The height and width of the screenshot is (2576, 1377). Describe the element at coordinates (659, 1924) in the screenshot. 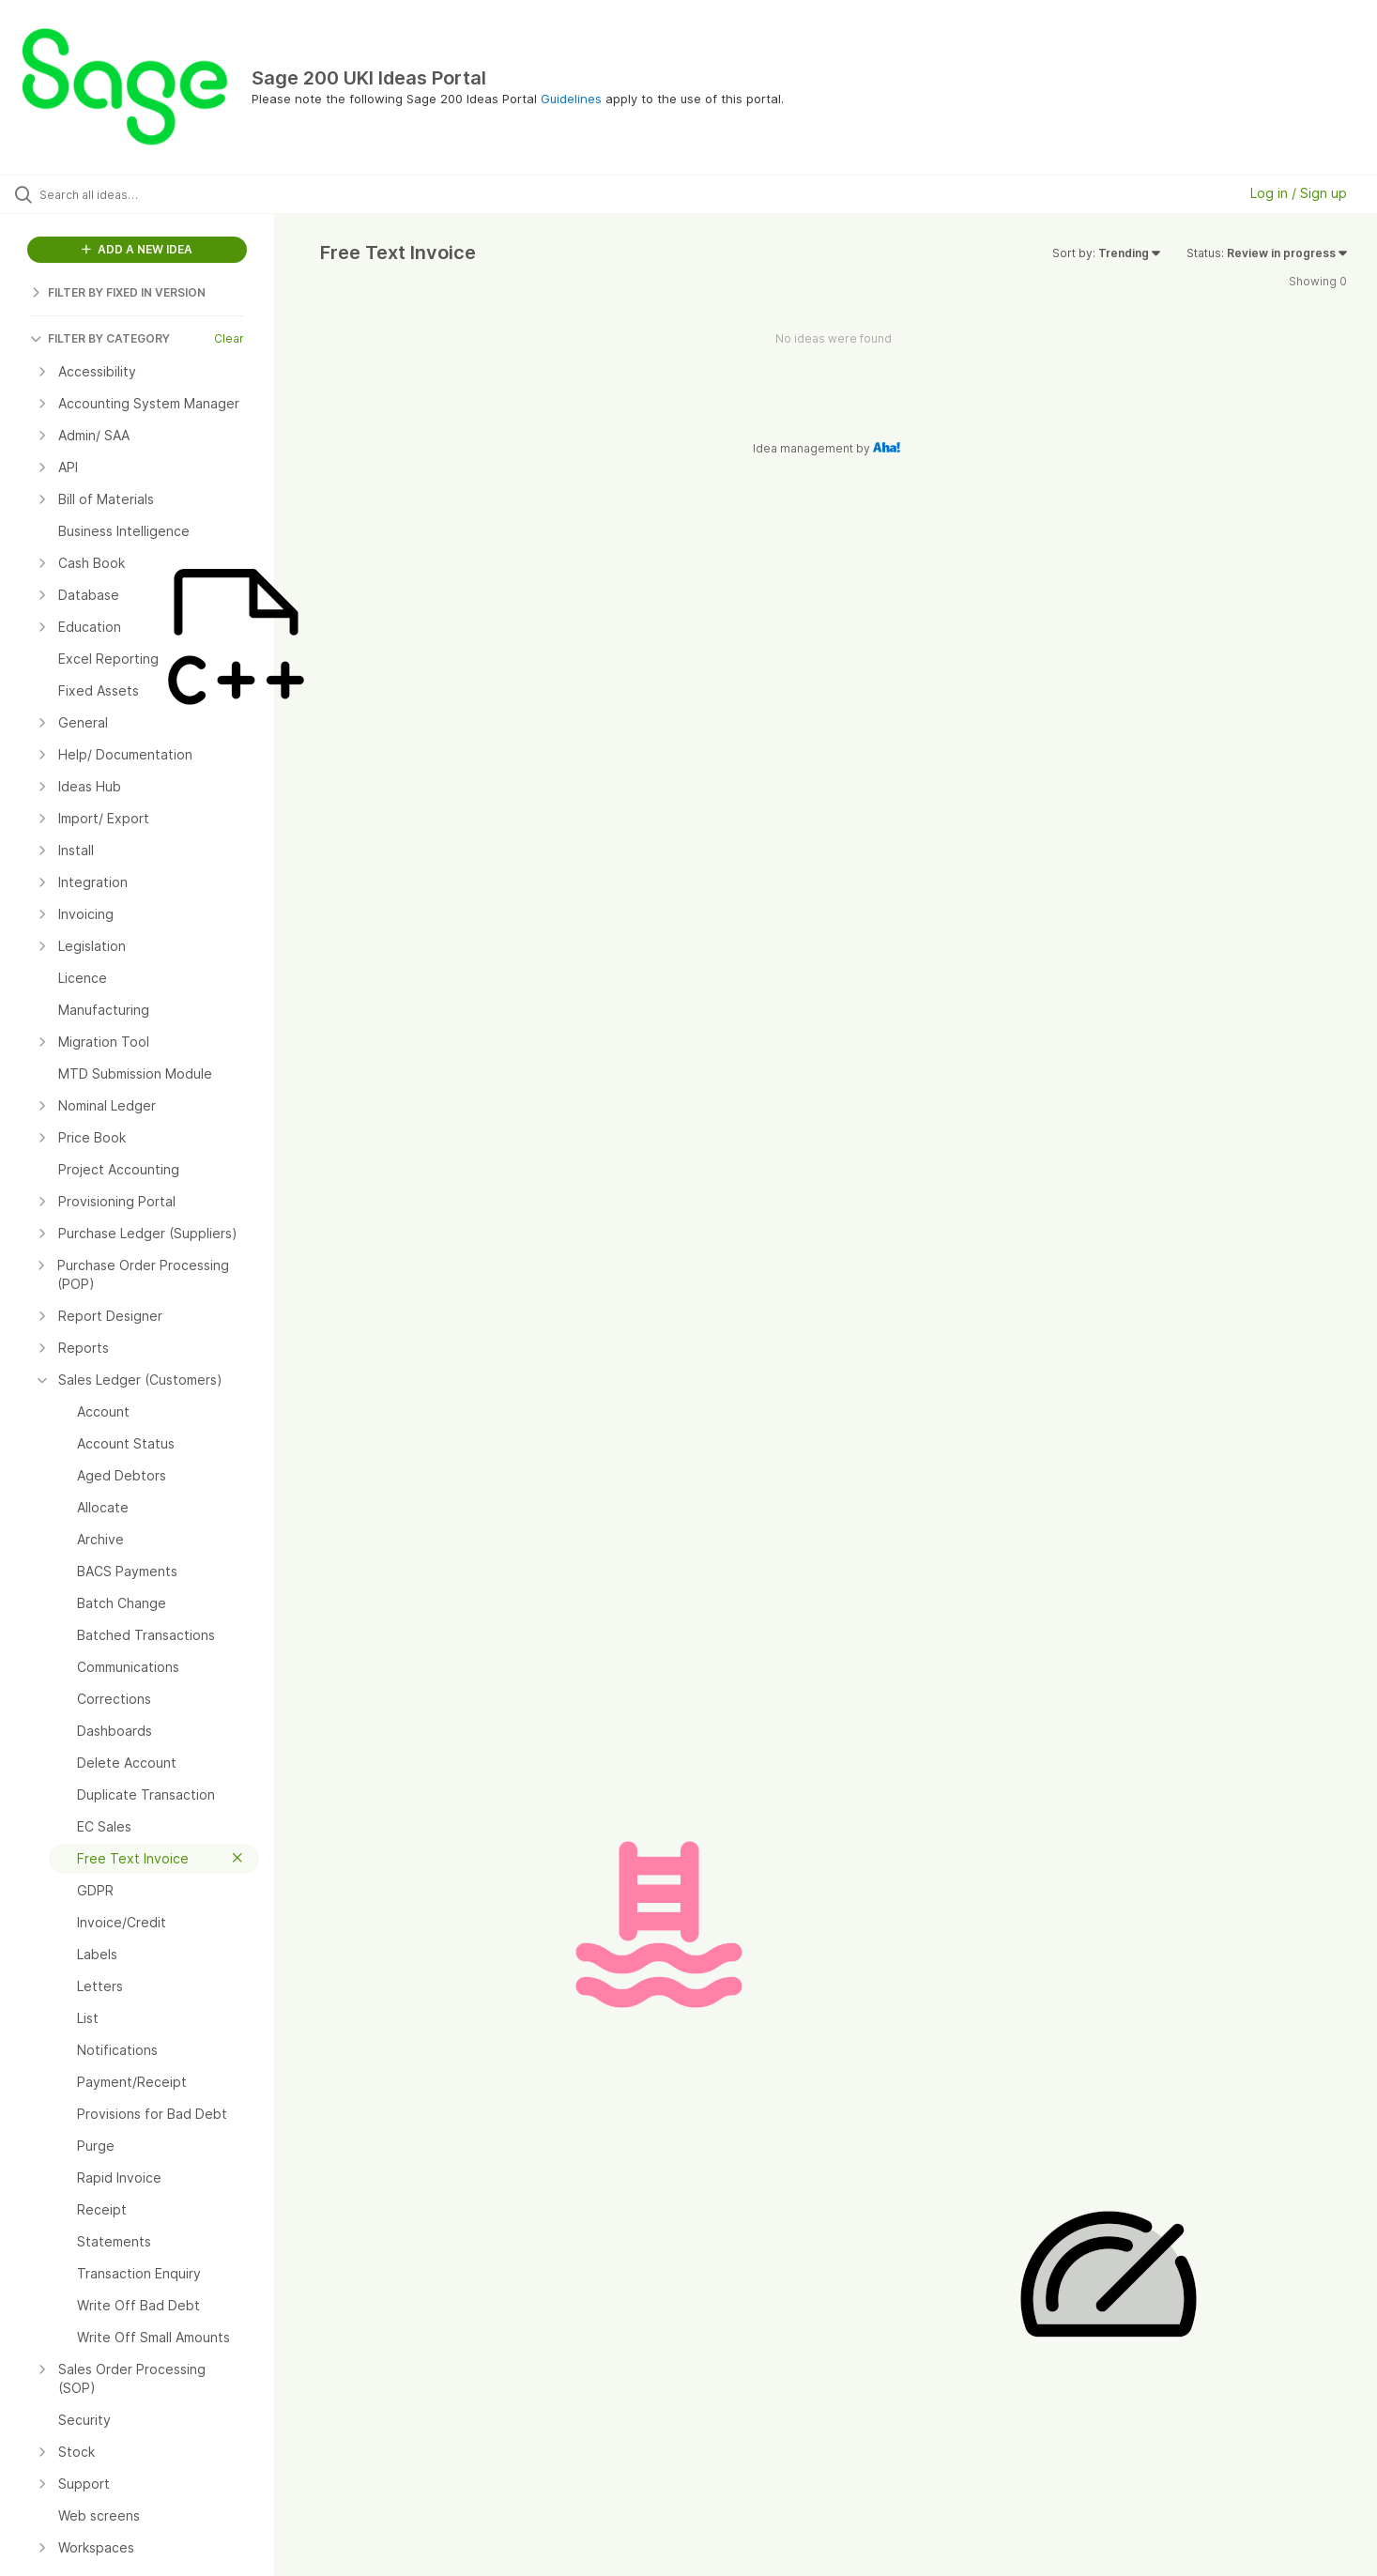

I see `indicates swimming pool amenity available` at that location.